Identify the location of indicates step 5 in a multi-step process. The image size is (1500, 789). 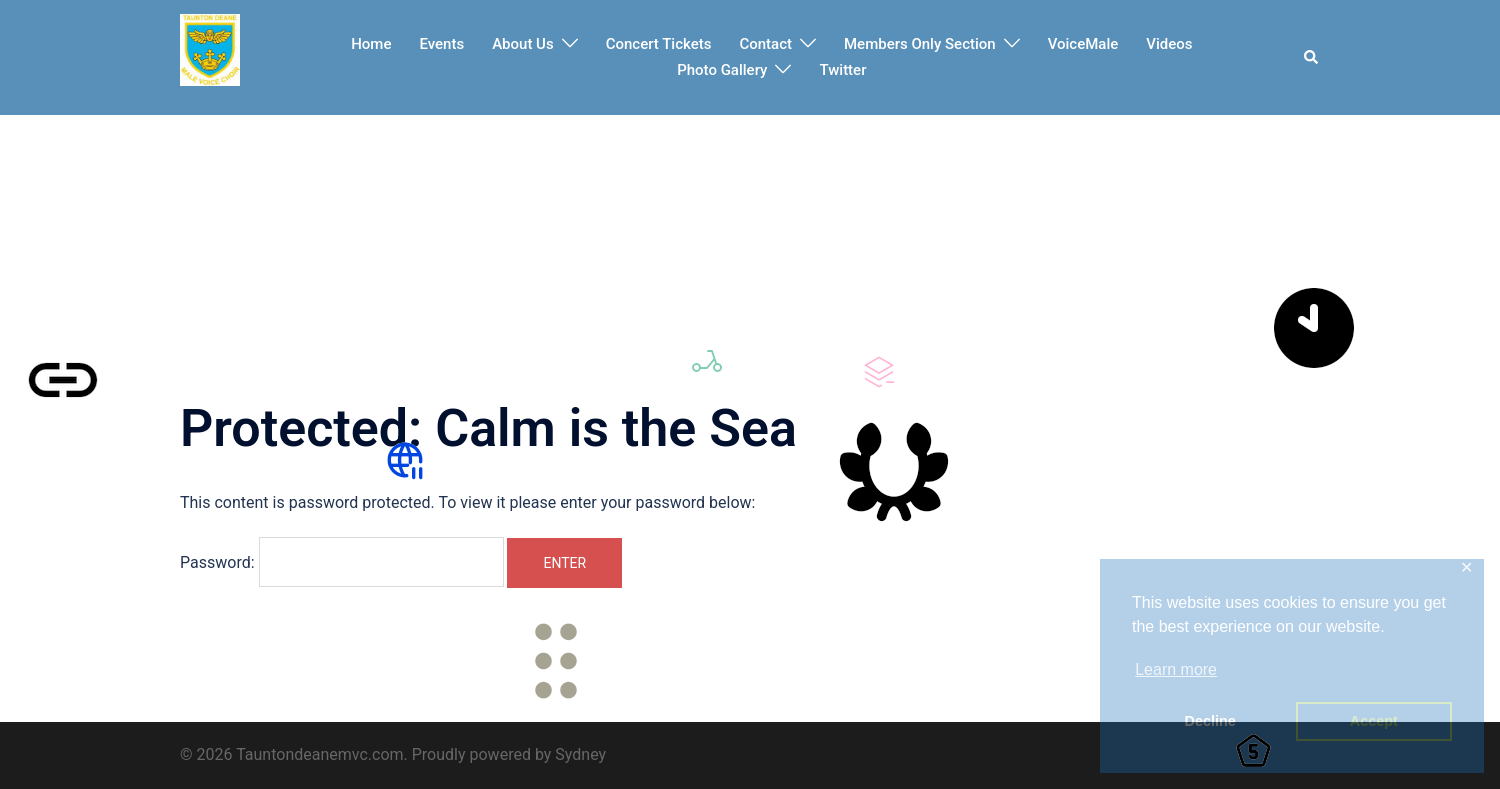
(1253, 751).